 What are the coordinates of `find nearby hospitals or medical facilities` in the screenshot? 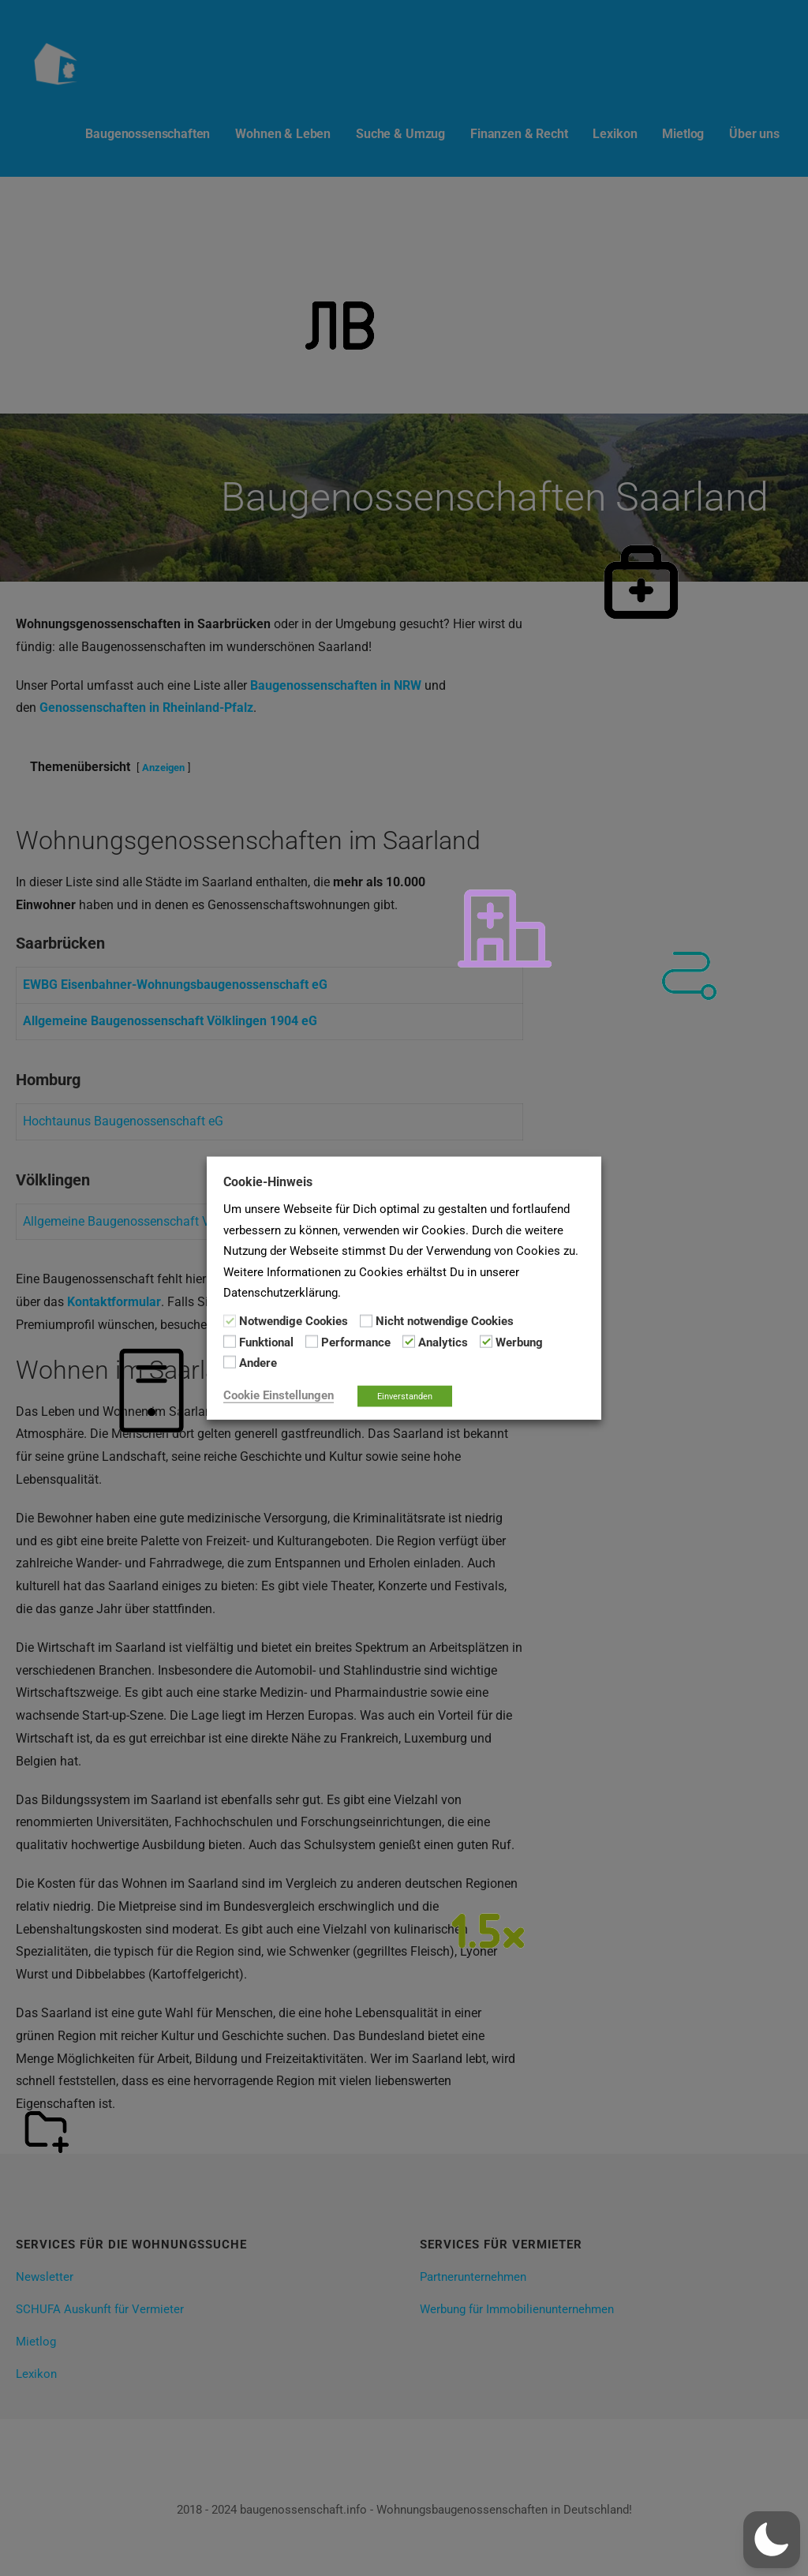 It's located at (499, 928).